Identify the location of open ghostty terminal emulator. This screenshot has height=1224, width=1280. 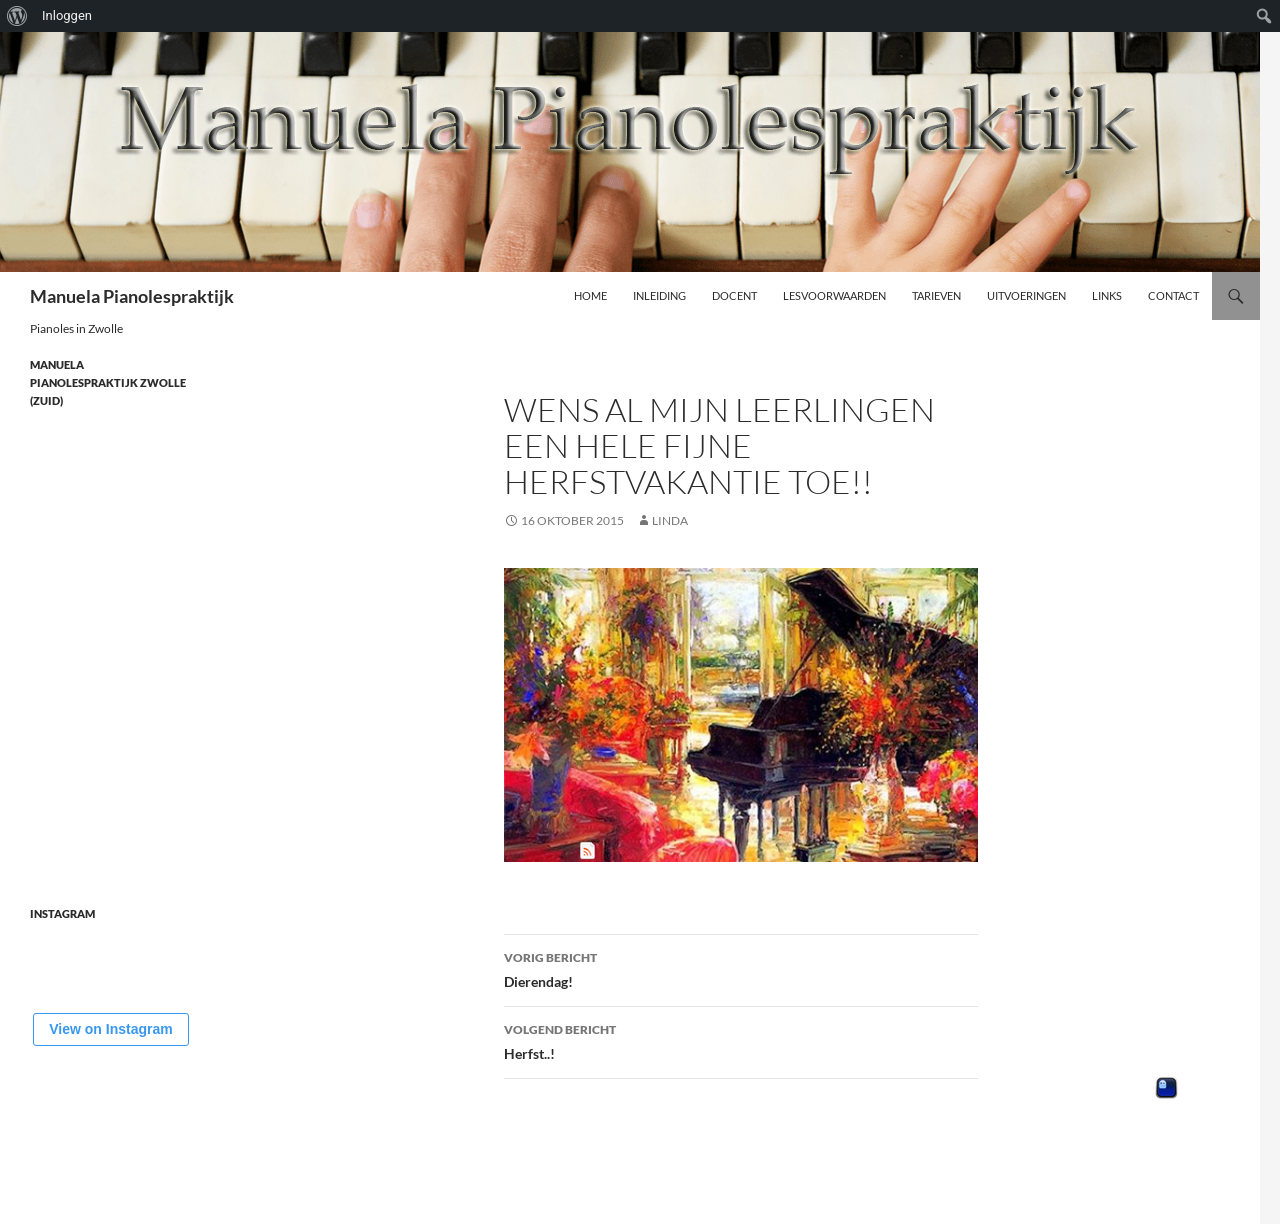
(1166, 1087).